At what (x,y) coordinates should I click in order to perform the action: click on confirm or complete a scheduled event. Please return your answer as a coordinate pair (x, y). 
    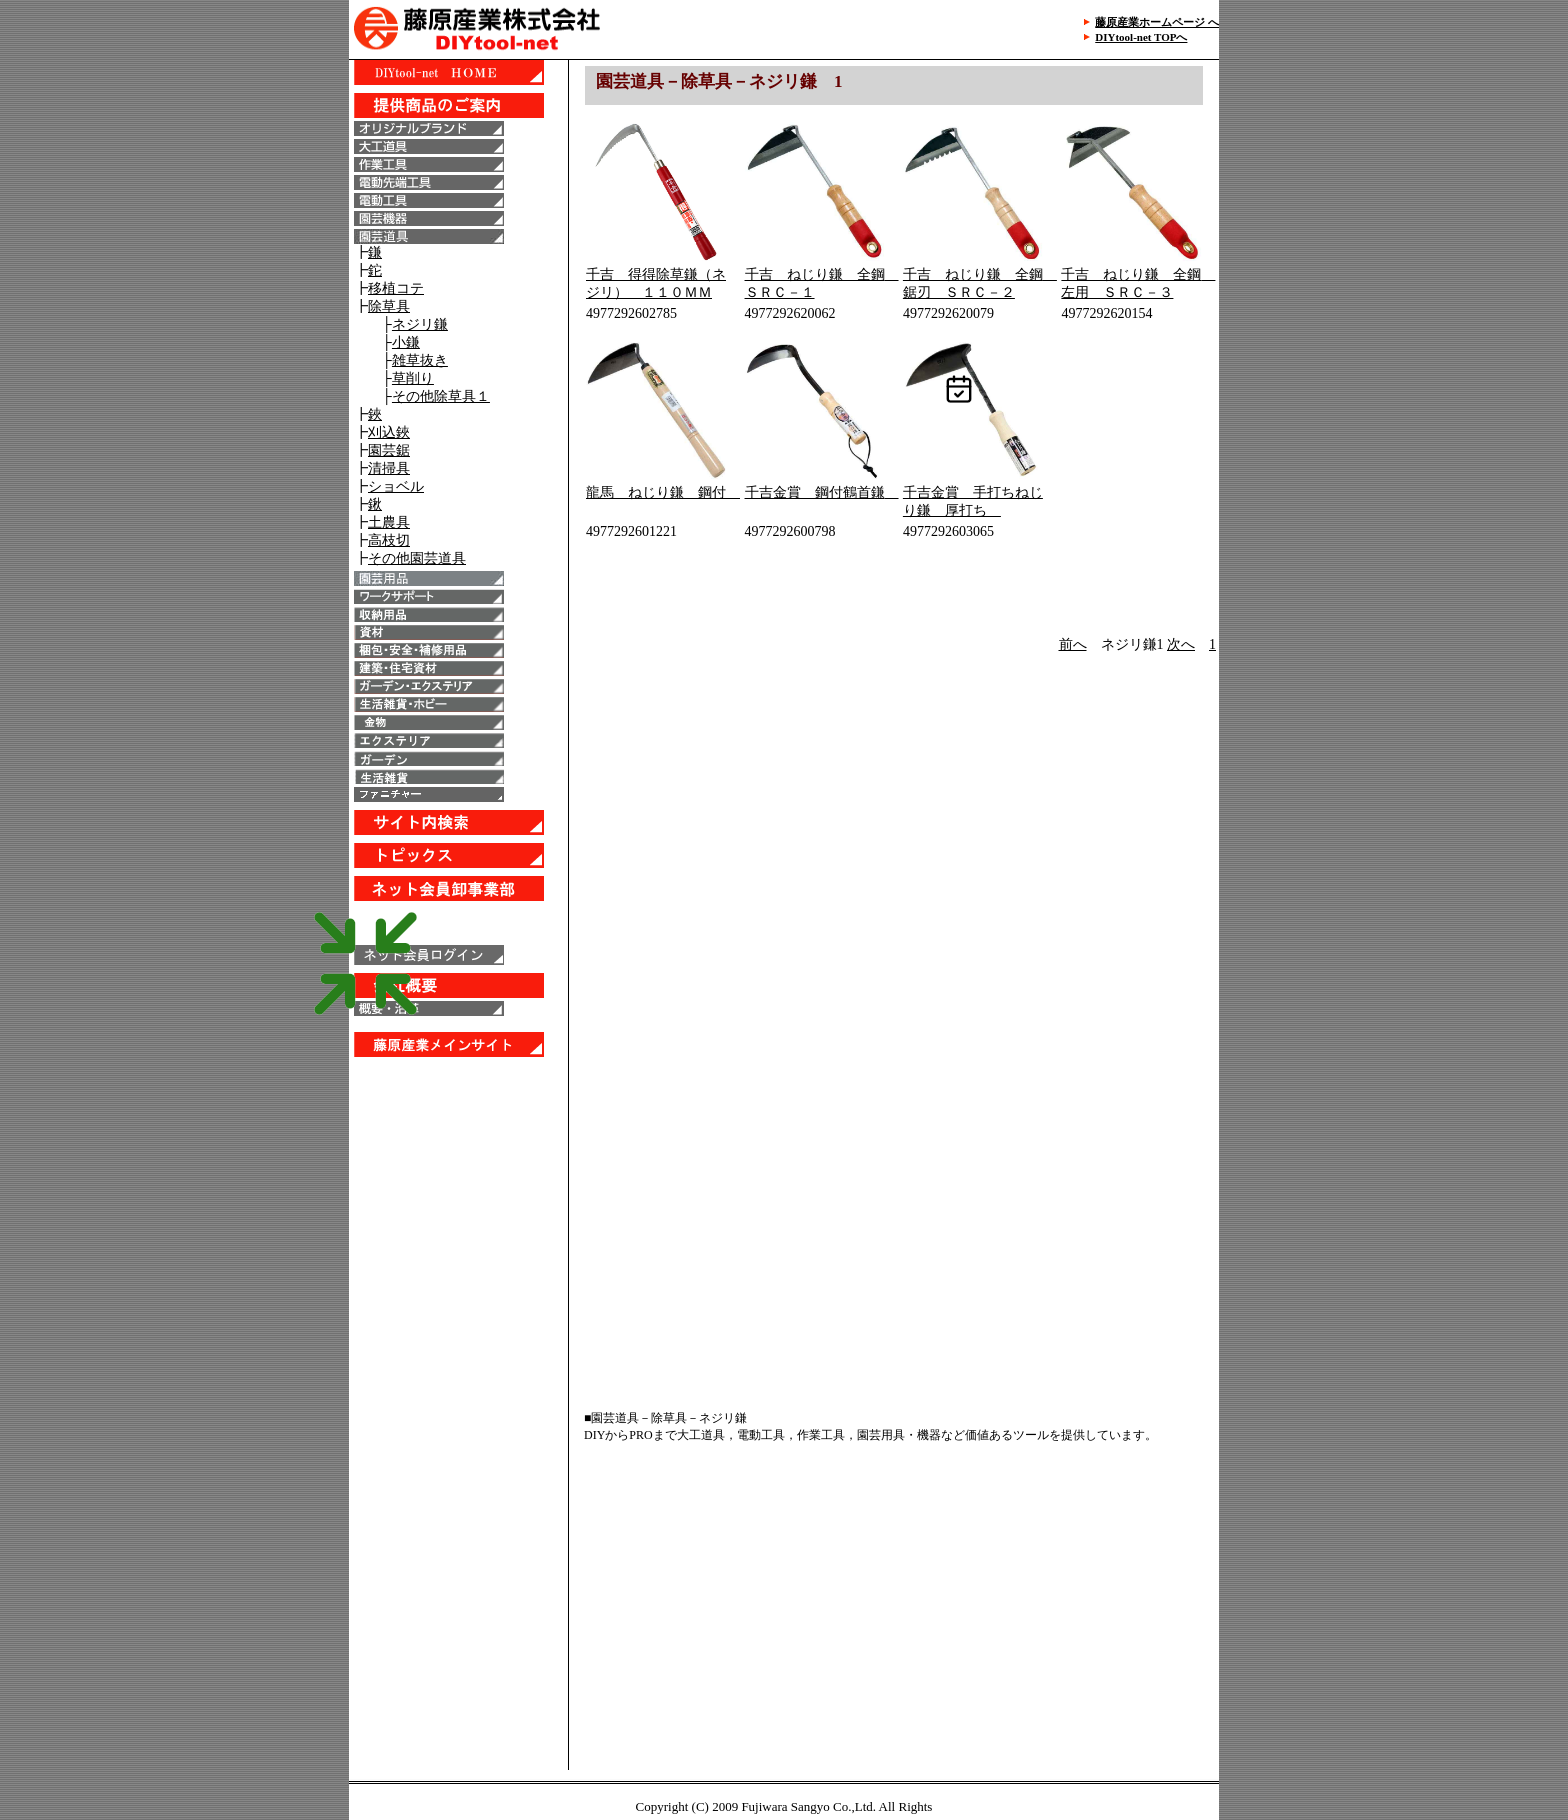
    Looking at the image, I should click on (959, 389).